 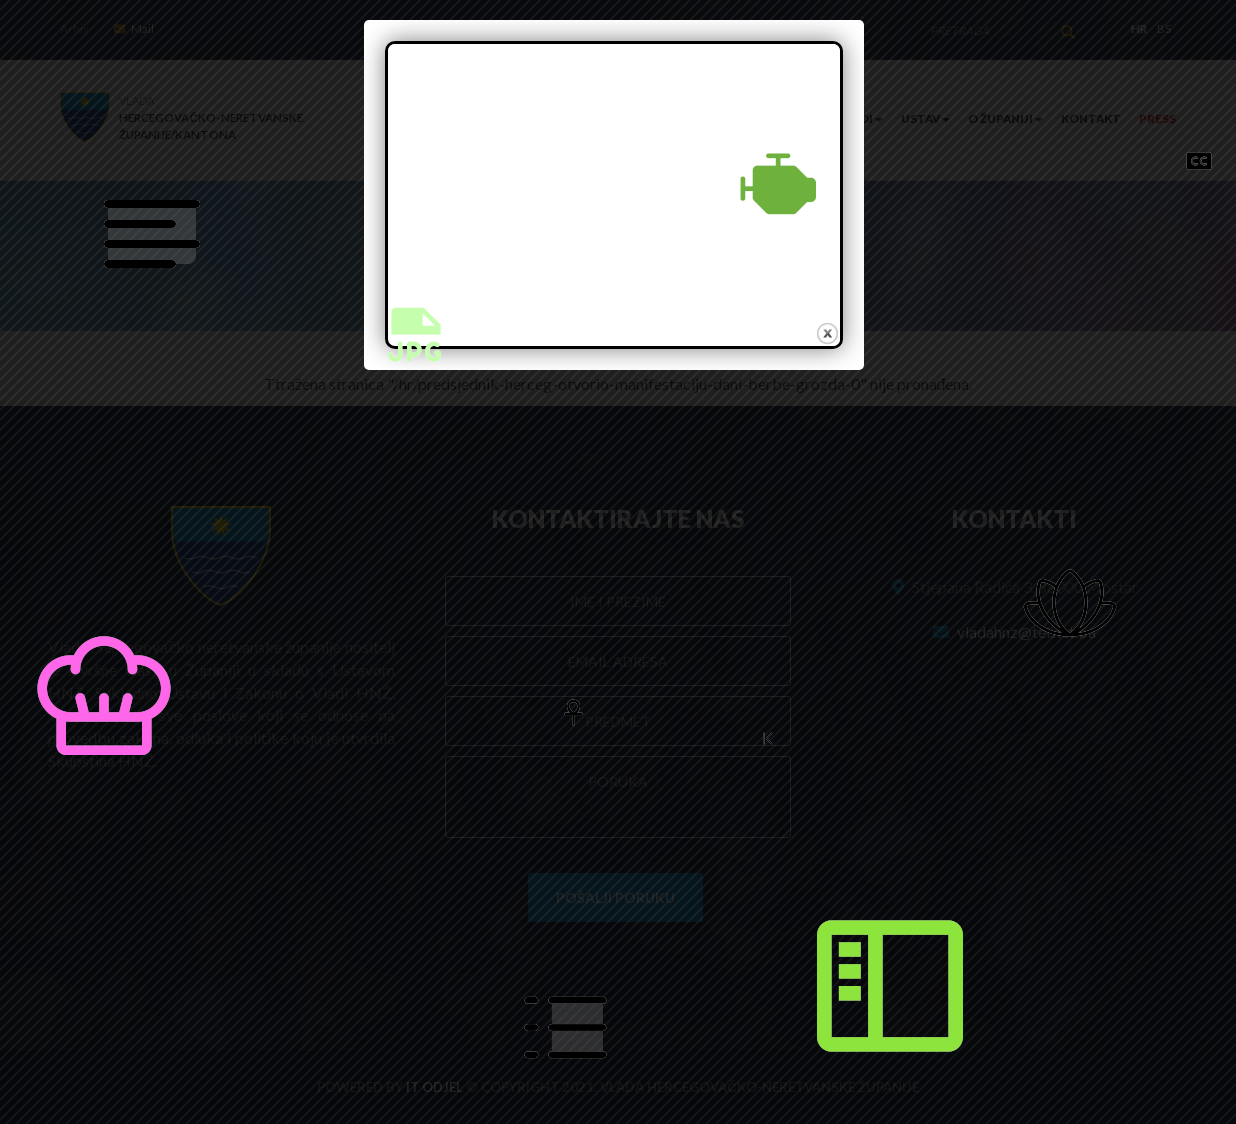 What do you see at coordinates (565, 1027) in the screenshot?
I see `view items in a list format` at bounding box center [565, 1027].